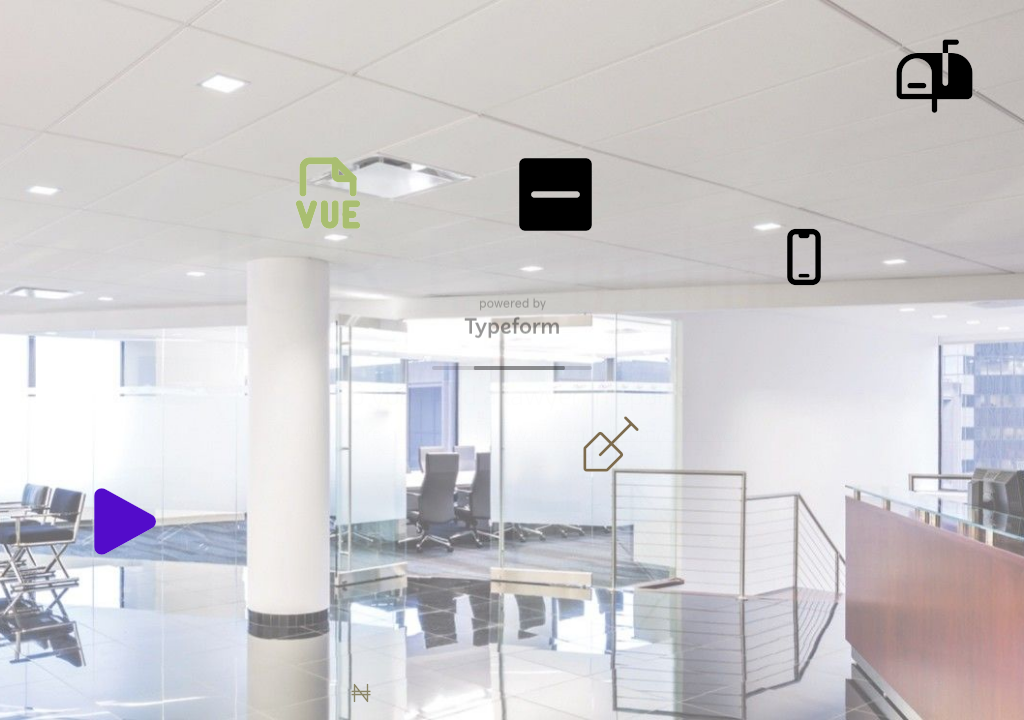 This screenshot has height=720, width=1024. I want to click on access gardening or landscaping tools, so click(610, 445).